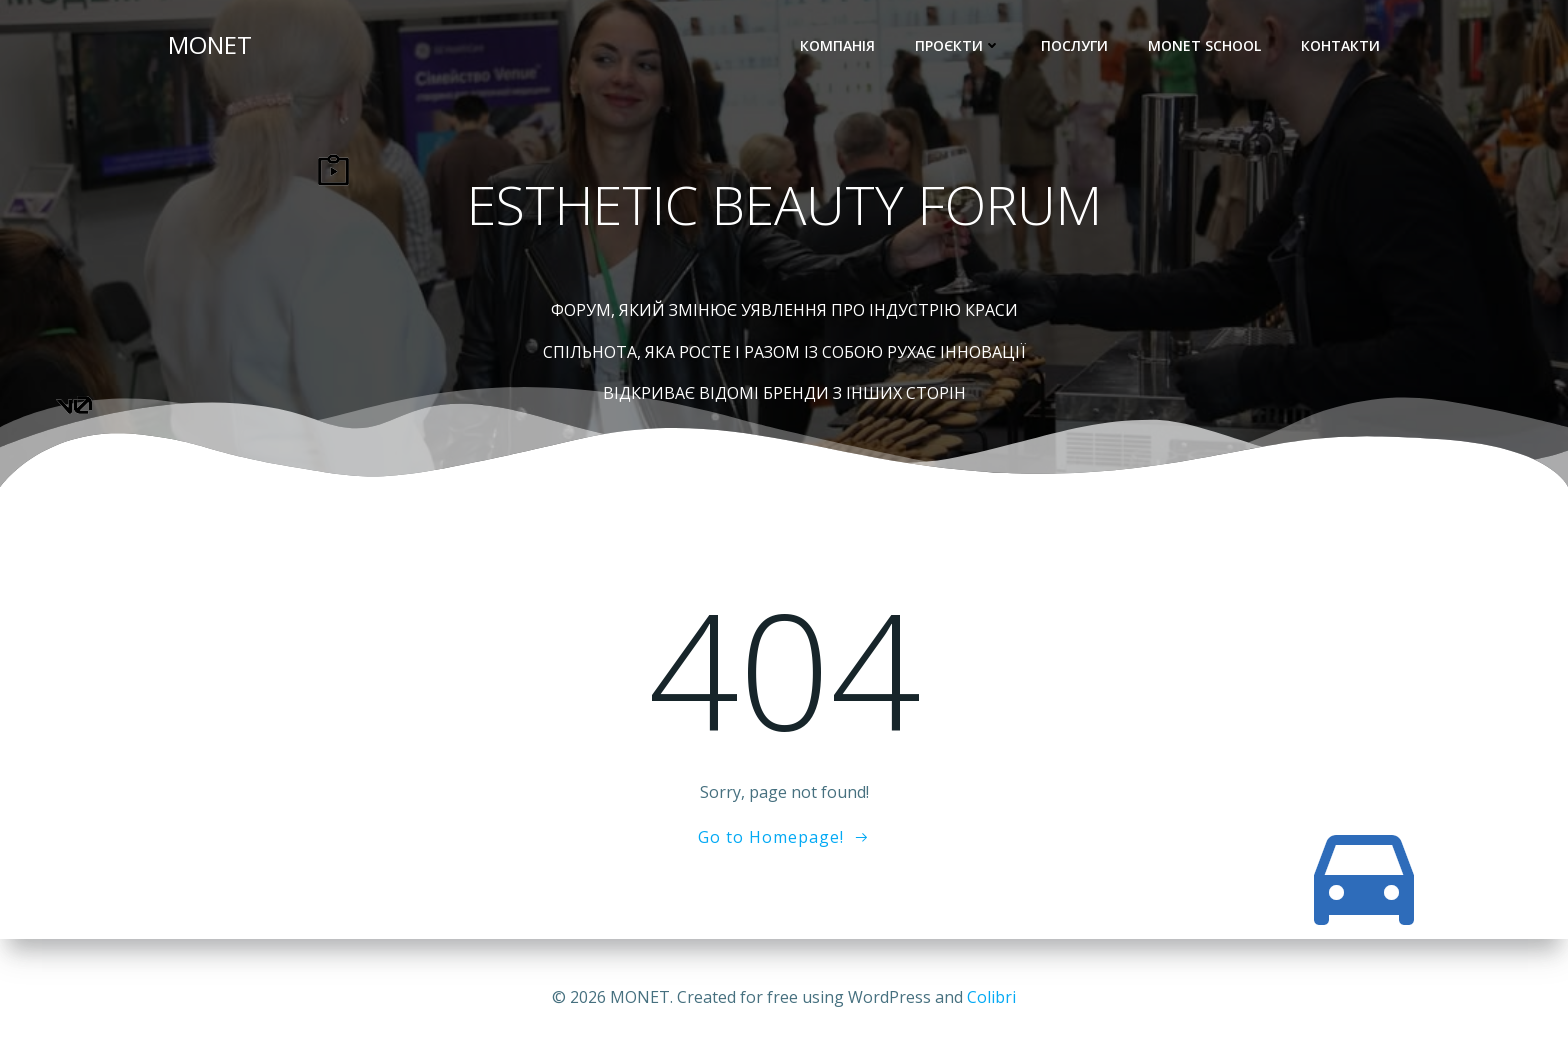  What do you see at coordinates (333, 171) in the screenshot?
I see `start a presentation slideshow` at bounding box center [333, 171].